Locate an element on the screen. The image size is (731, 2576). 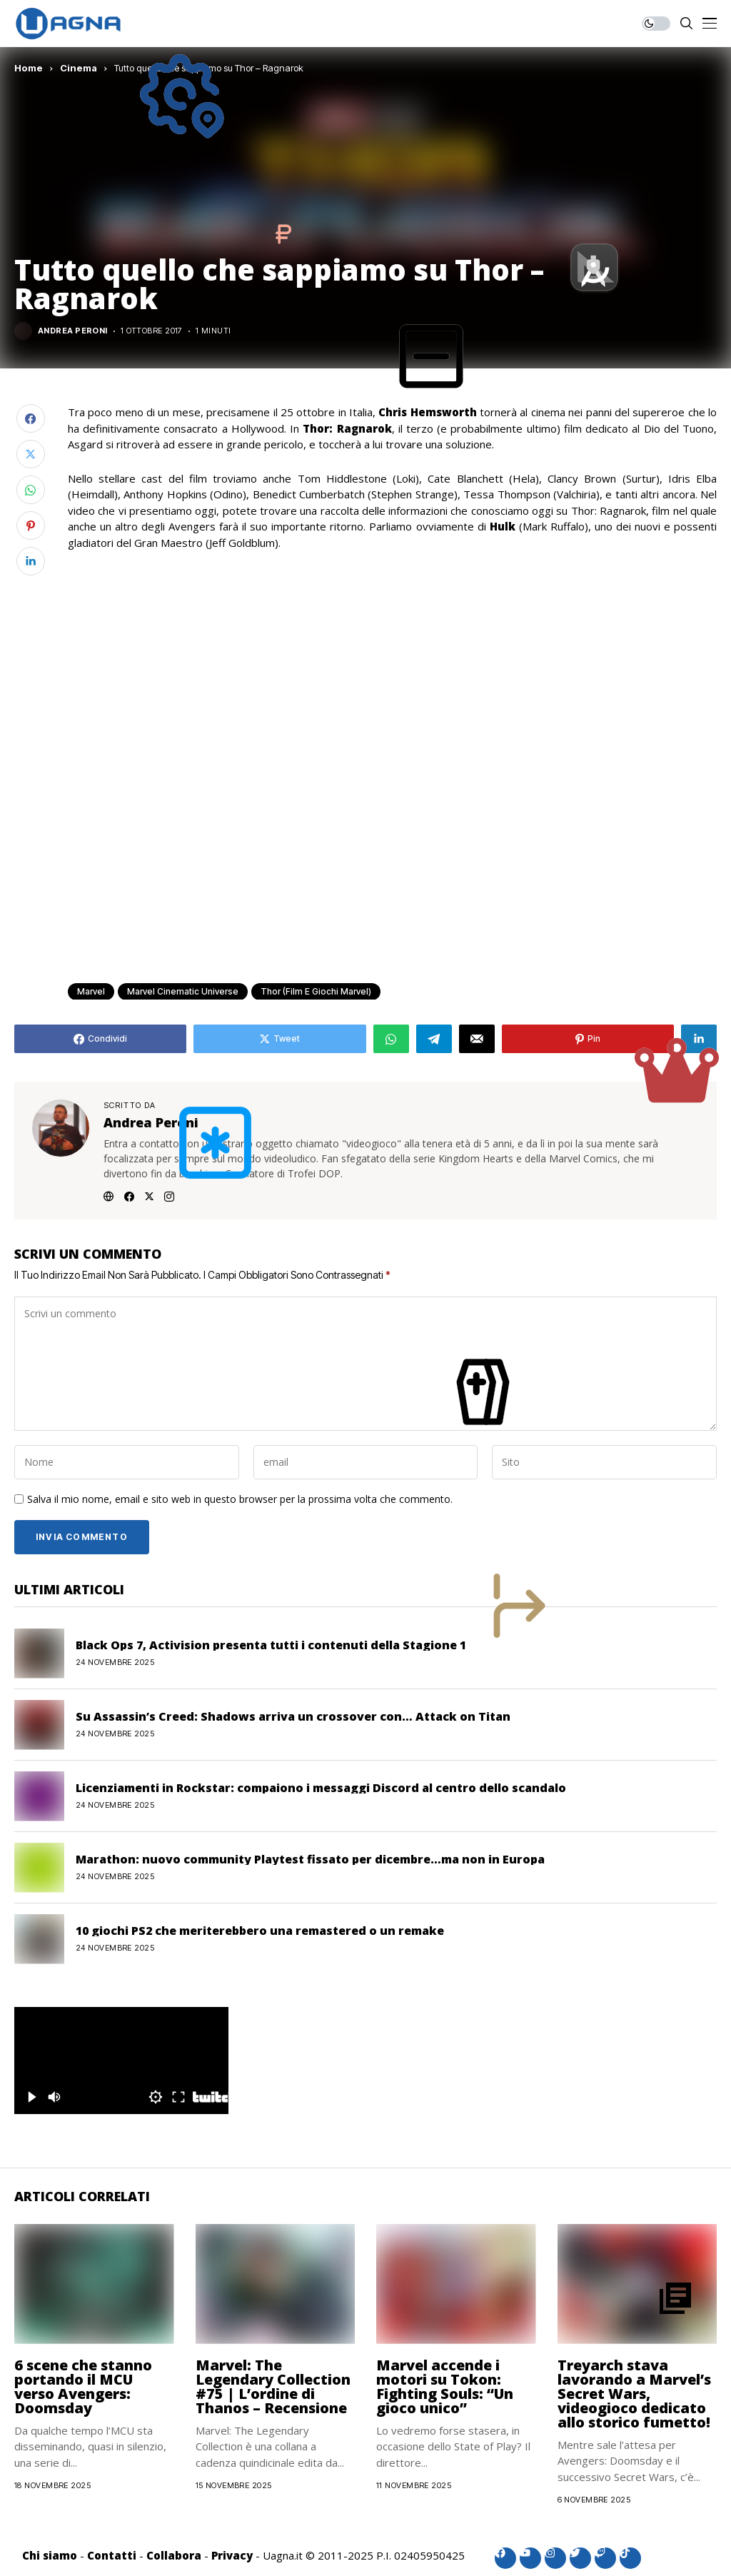
indicates deceased or death-related content is located at coordinates (483, 1392).